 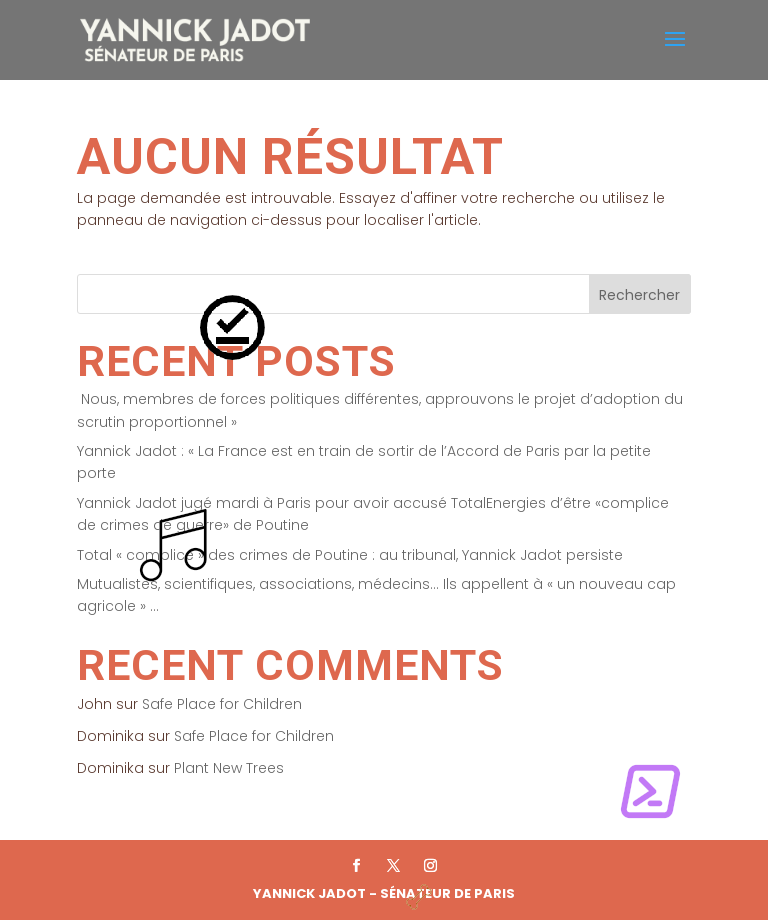 What do you see at coordinates (232, 327) in the screenshot?
I see `indicates content is available offline` at bounding box center [232, 327].